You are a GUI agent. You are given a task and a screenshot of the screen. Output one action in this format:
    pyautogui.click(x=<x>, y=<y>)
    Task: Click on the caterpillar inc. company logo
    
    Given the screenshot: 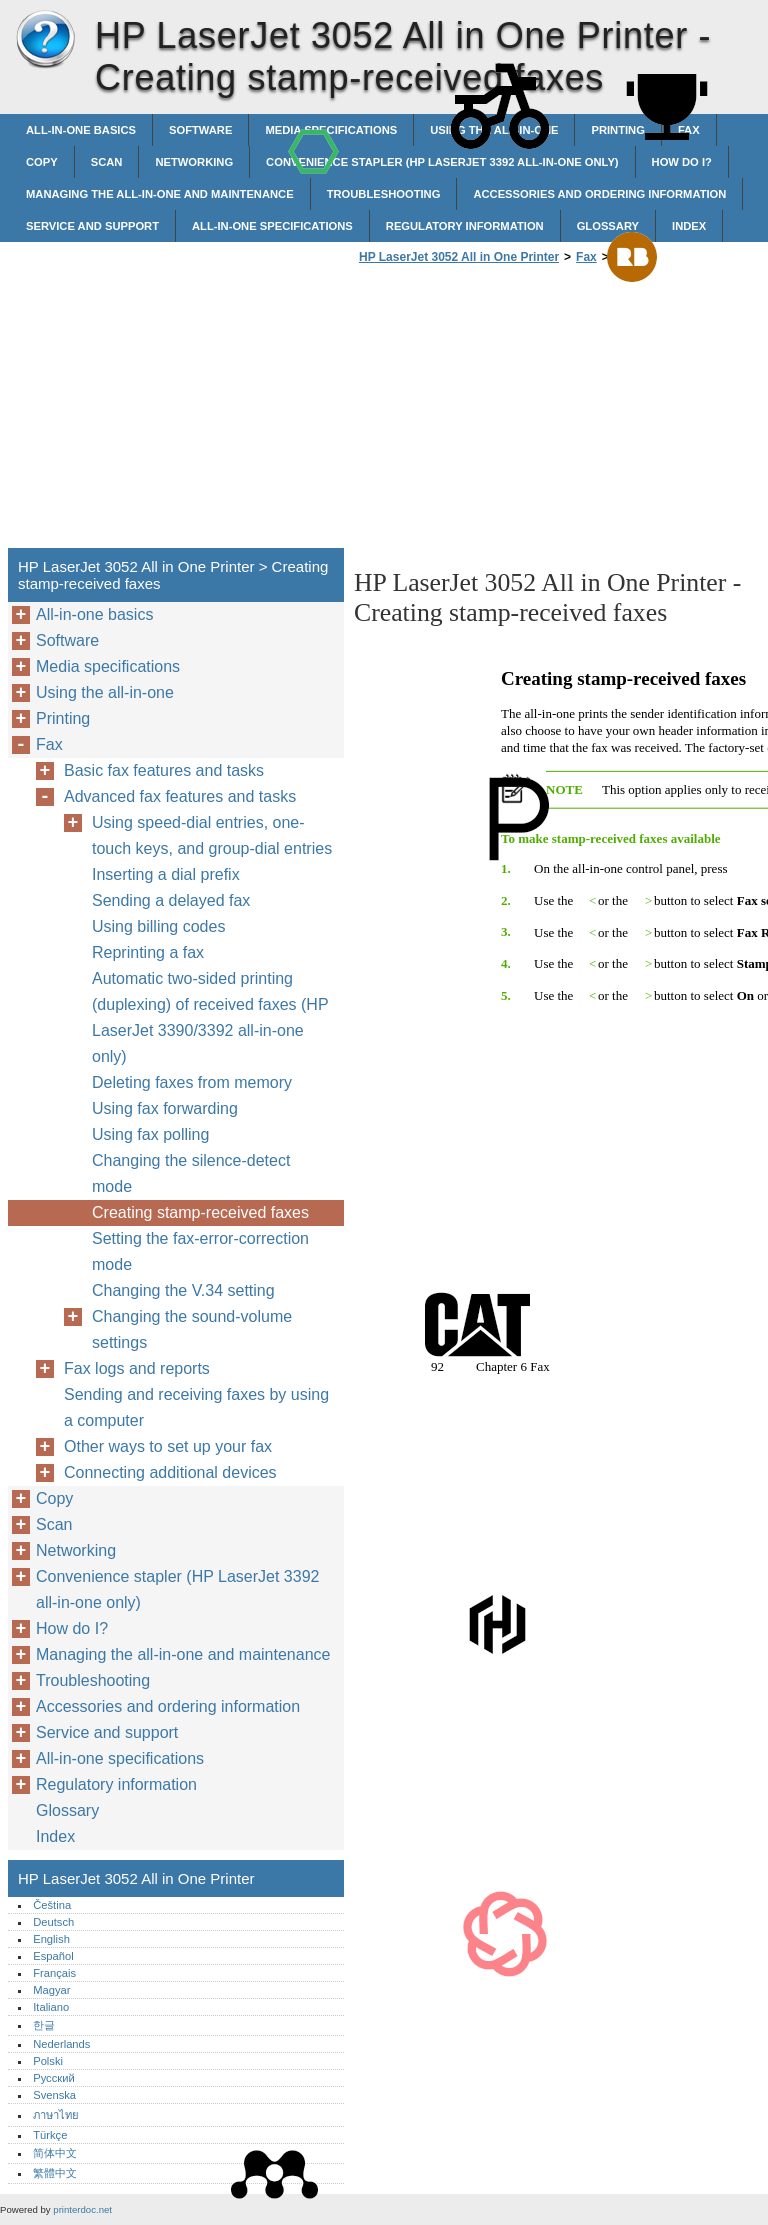 What is the action you would take?
    pyautogui.click(x=477, y=1324)
    